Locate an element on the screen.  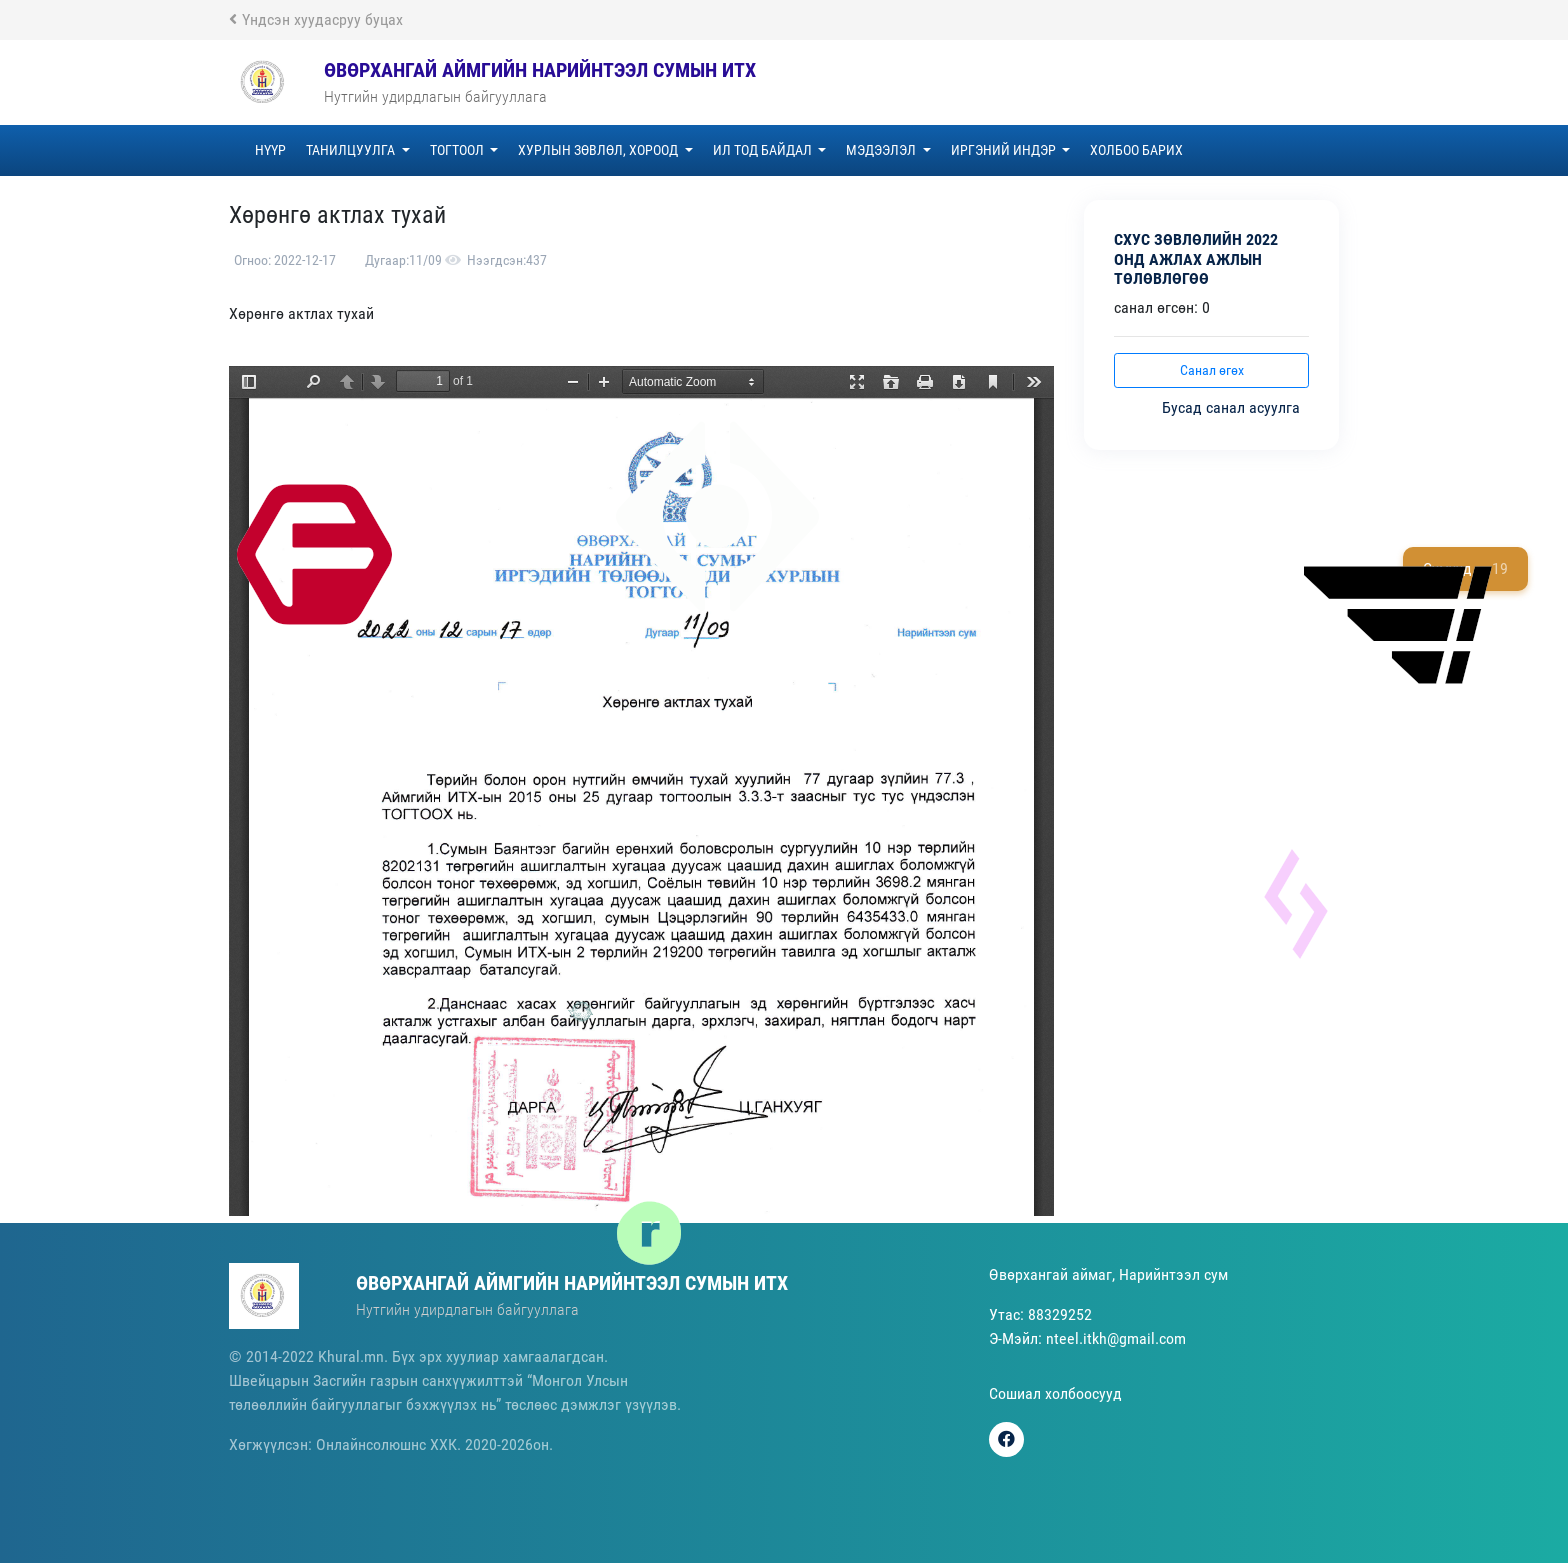
open the Ravelry app is located at coordinates (649, 1233).